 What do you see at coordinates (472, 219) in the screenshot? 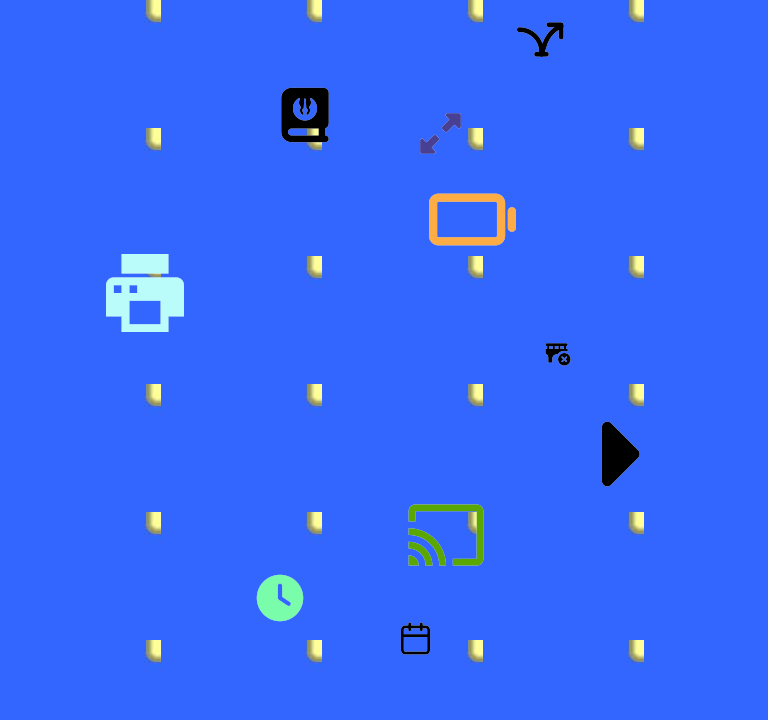
I see `indicates battery is completely drained` at bounding box center [472, 219].